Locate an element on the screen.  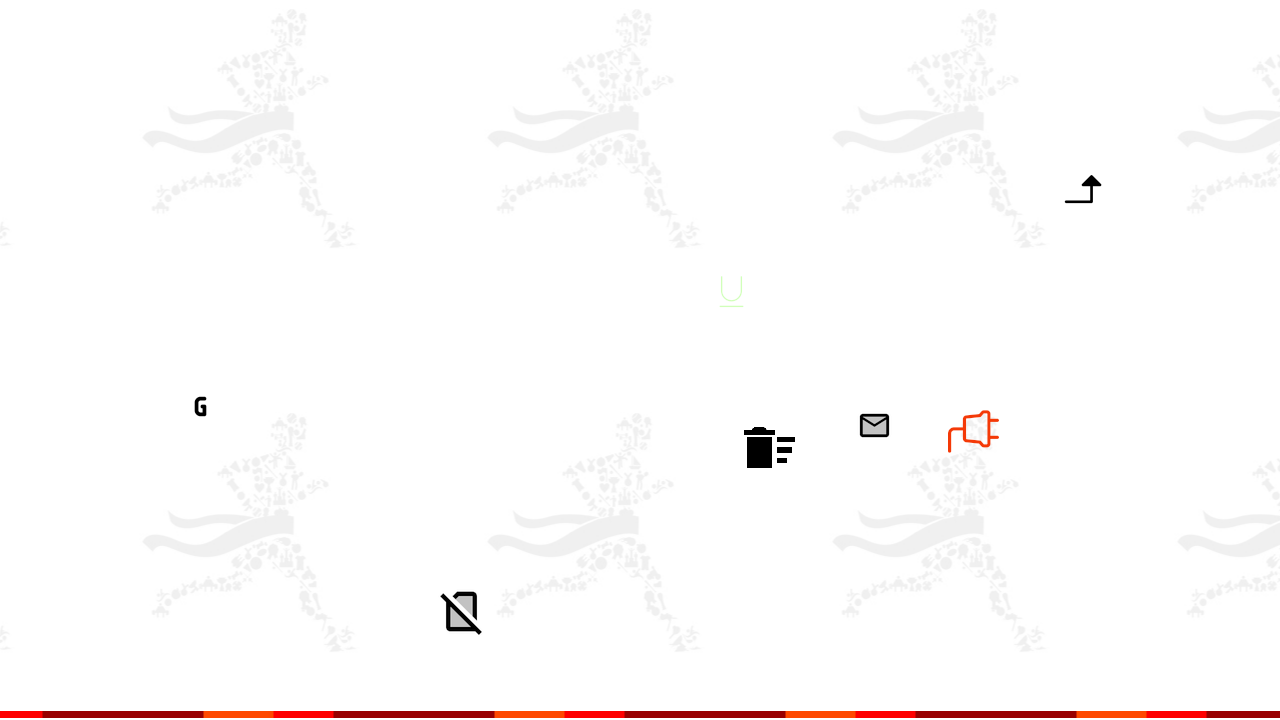
connect a plugin or extension is located at coordinates (973, 431).